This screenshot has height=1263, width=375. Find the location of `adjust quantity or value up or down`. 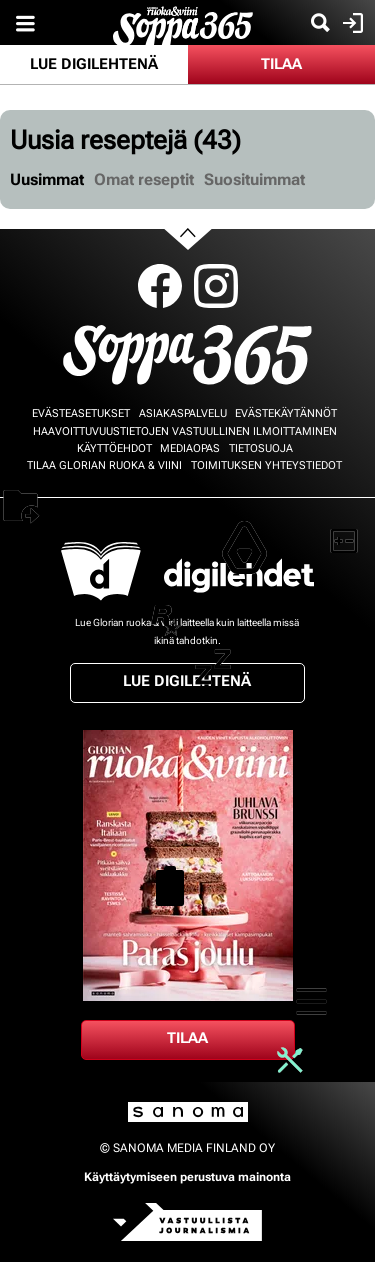

adjust quantity or value up or down is located at coordinates (344, 541).